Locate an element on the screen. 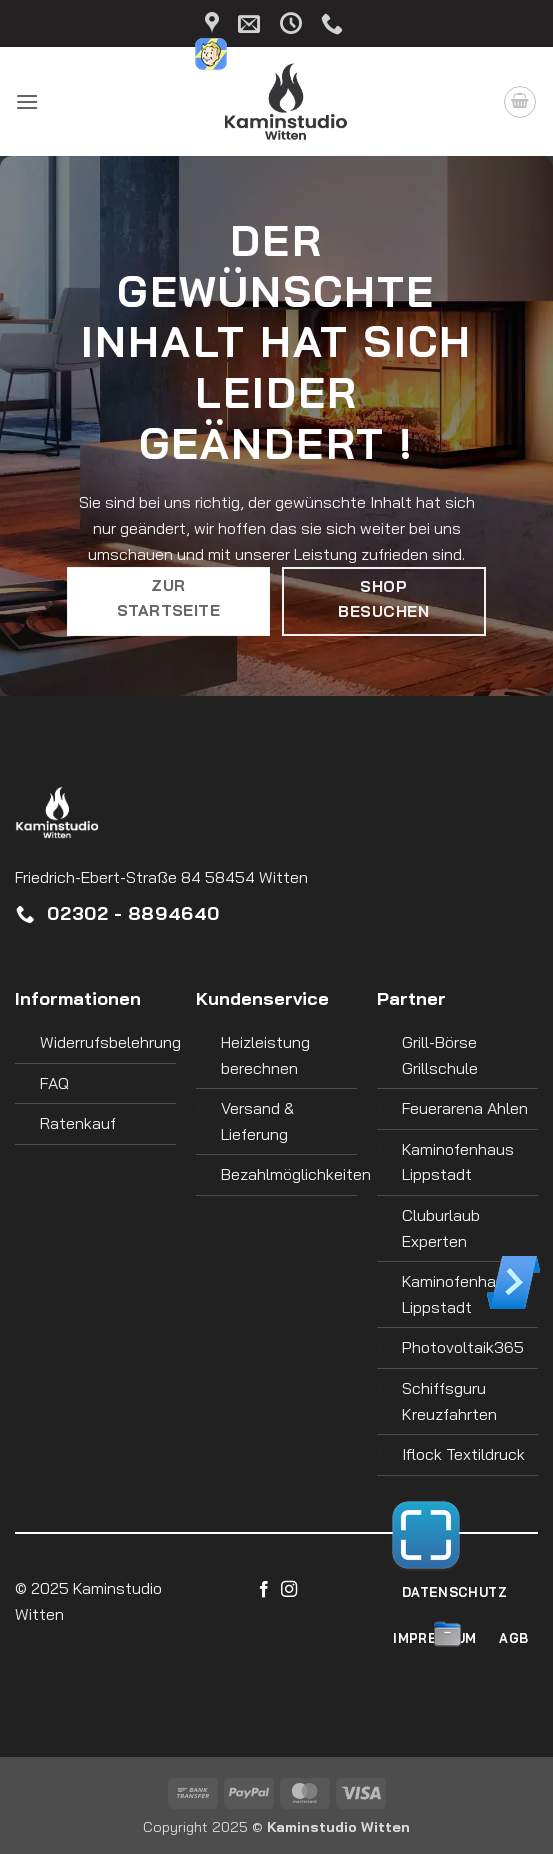 This screenshot has width=553, height=1854. configure hot corners settings is located at coordinates (426, 1535).